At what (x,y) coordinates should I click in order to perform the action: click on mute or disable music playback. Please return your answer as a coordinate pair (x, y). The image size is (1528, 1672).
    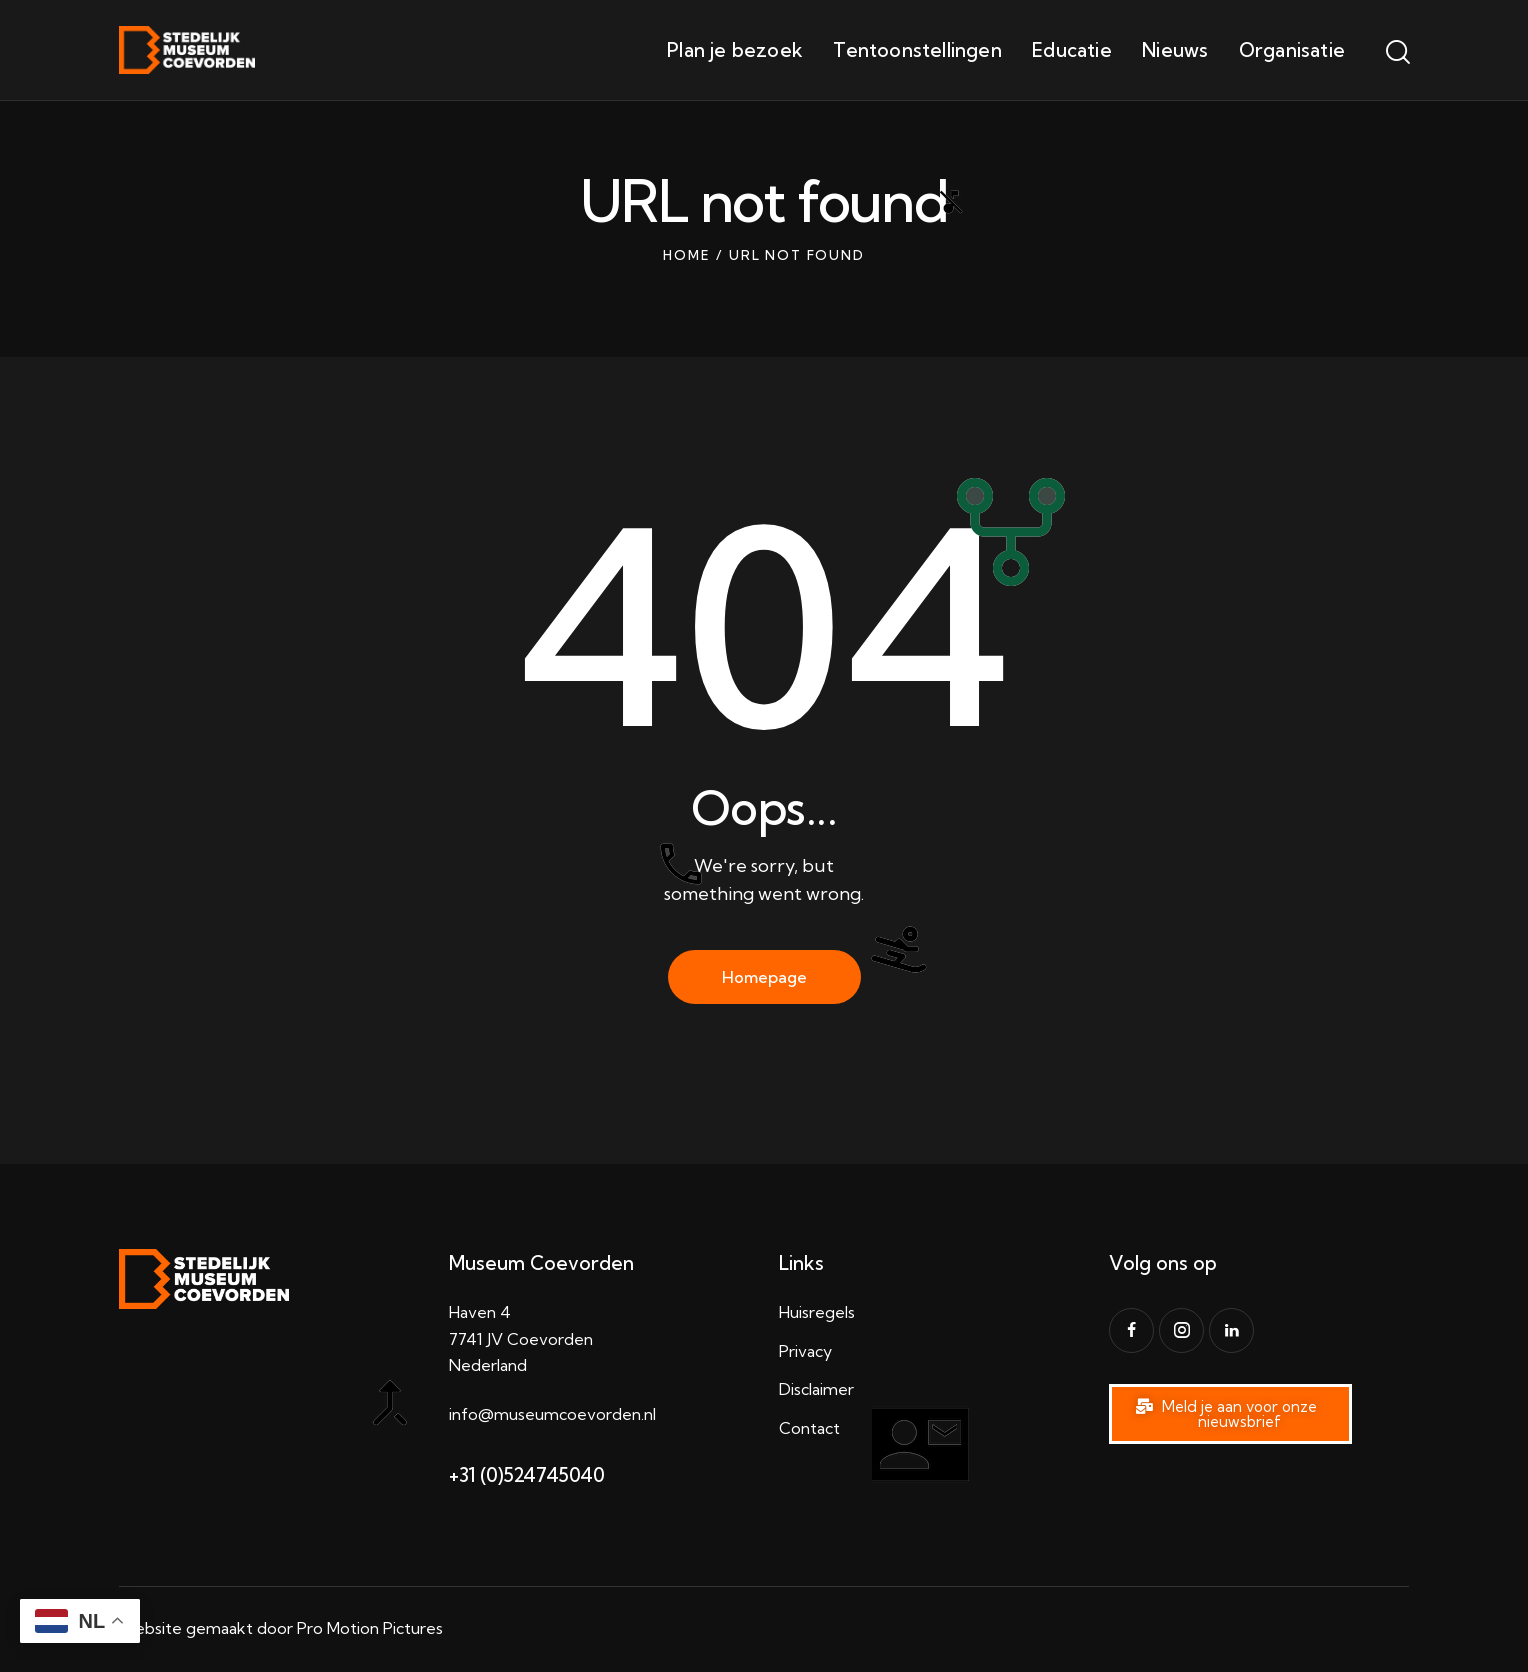
    Looking at the image, I should click on (951, 202).